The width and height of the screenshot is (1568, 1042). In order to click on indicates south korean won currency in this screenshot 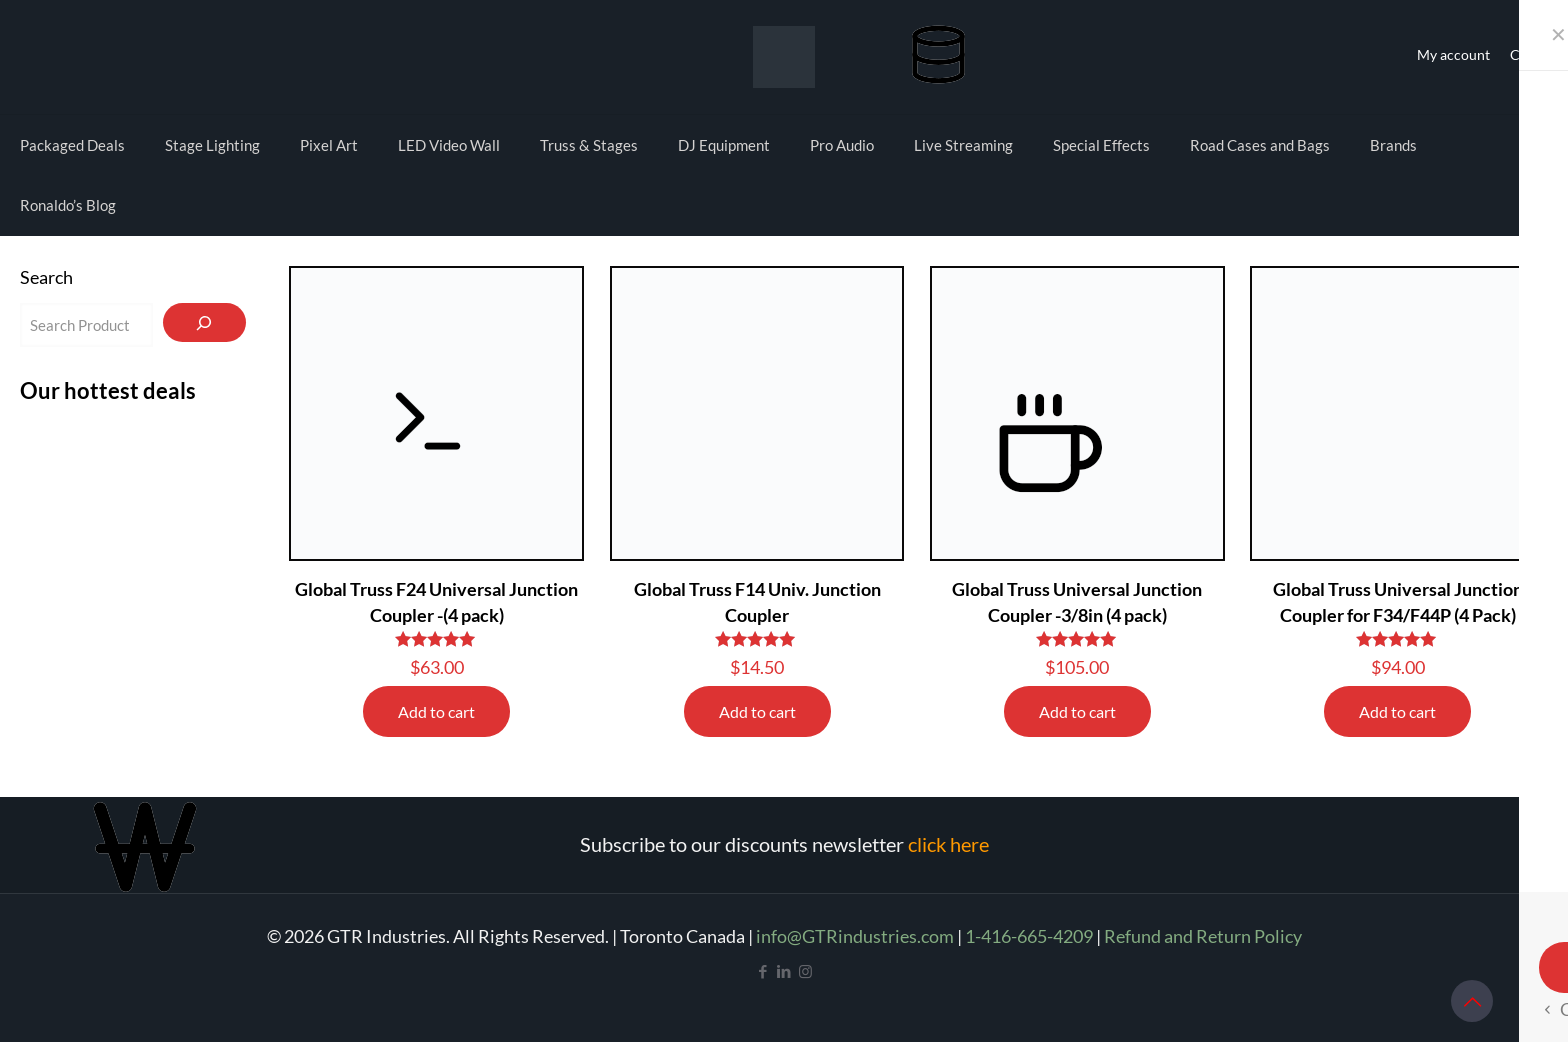, I will do `click(145, 847)`.